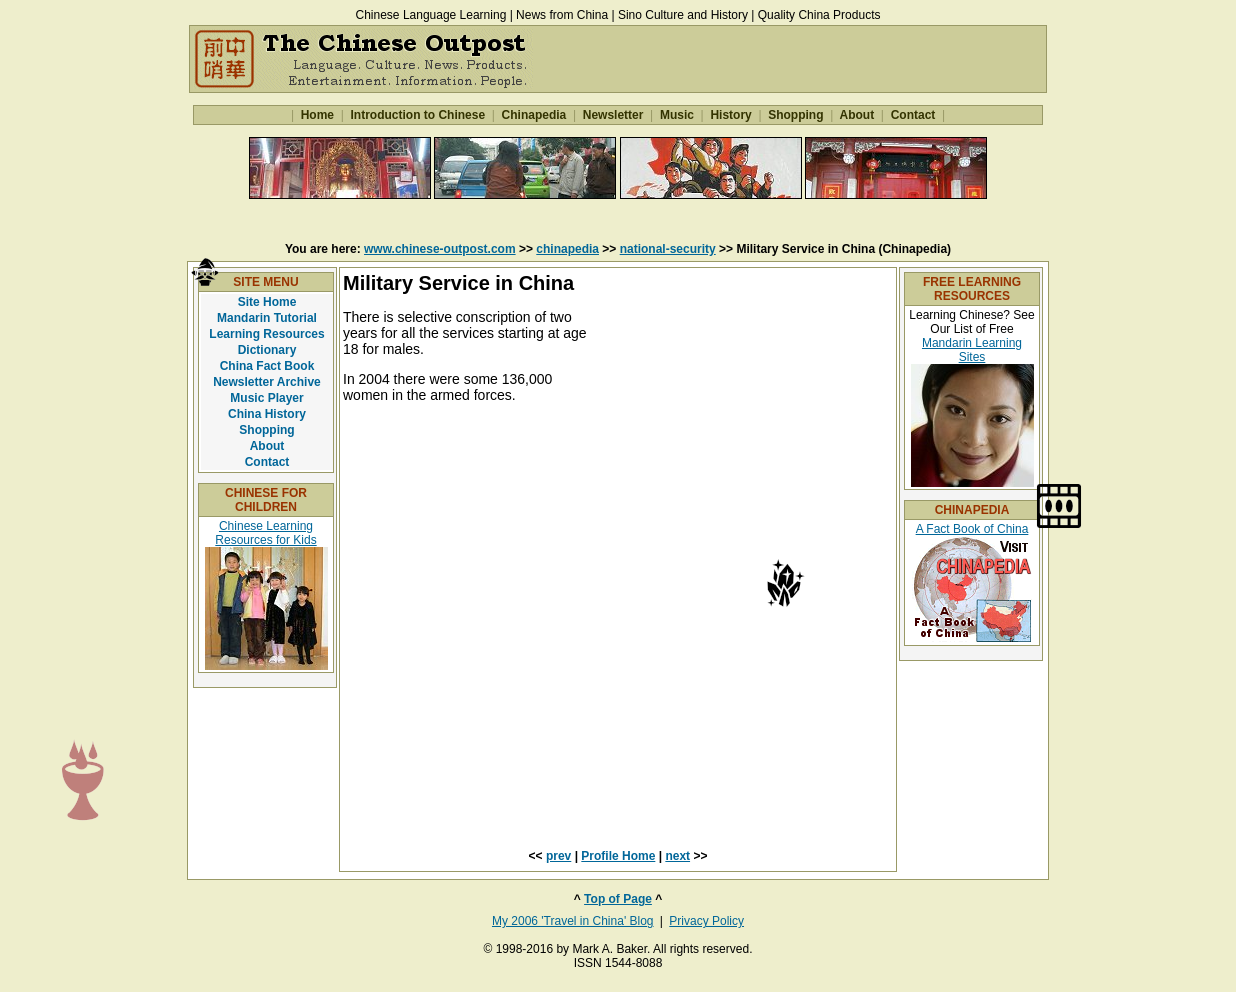  What do you see at coordinates (82, 779) in the screenshot?
I see `select a potion or elixir item` at bounding box center [82, 779].